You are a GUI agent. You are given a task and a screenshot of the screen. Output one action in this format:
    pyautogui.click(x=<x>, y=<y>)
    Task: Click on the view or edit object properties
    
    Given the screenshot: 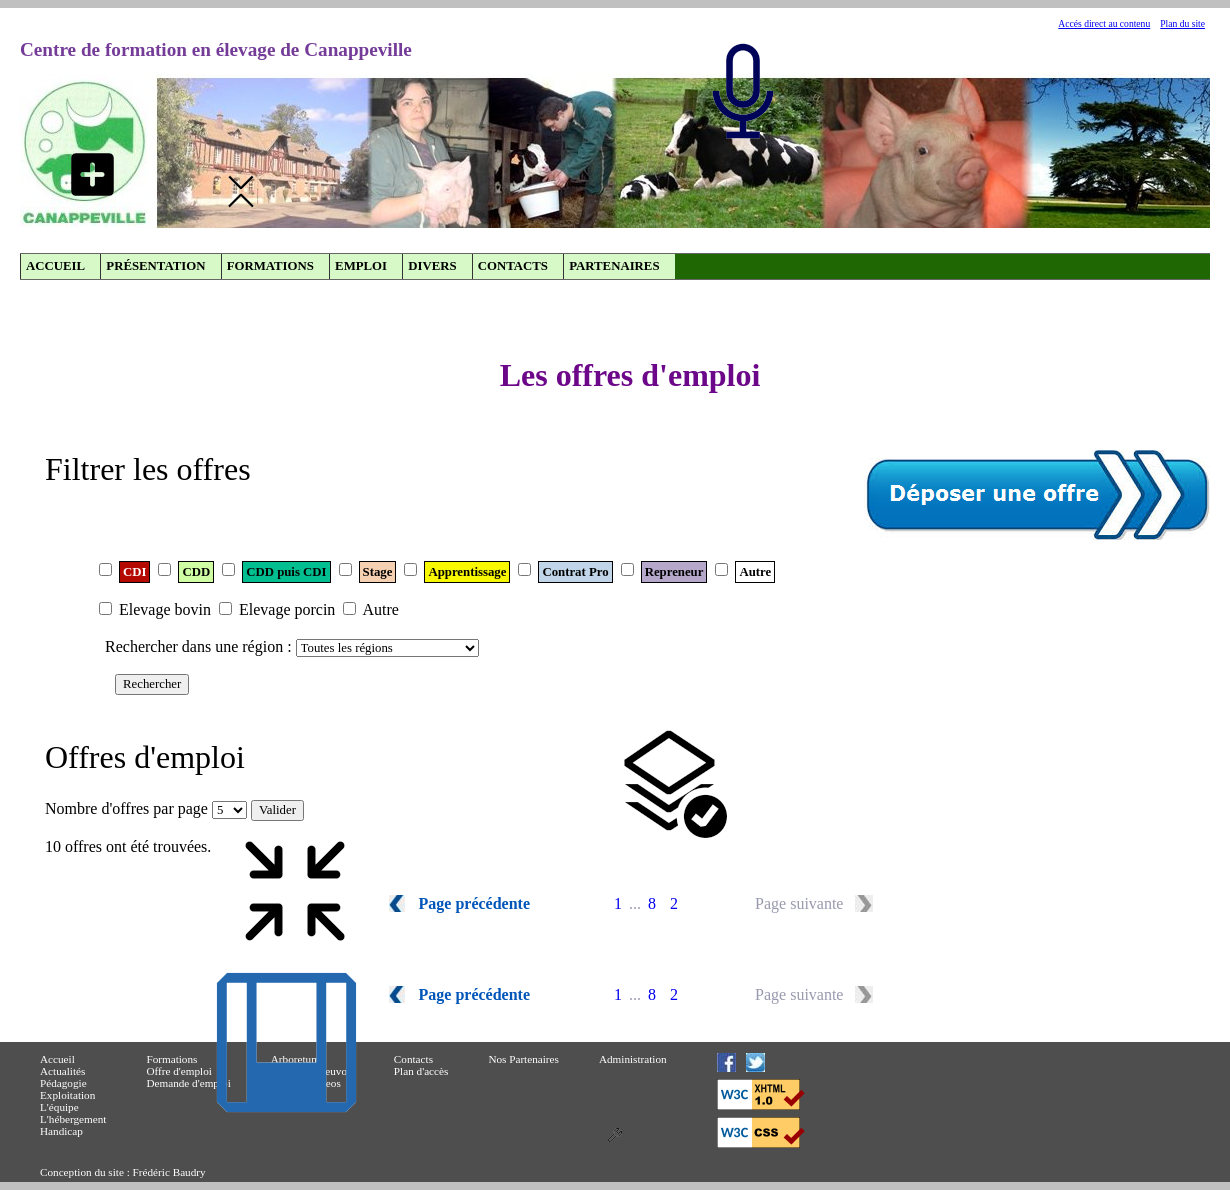 What is the action you would take?
    pyautogui.click(x=615, y=1135)
    